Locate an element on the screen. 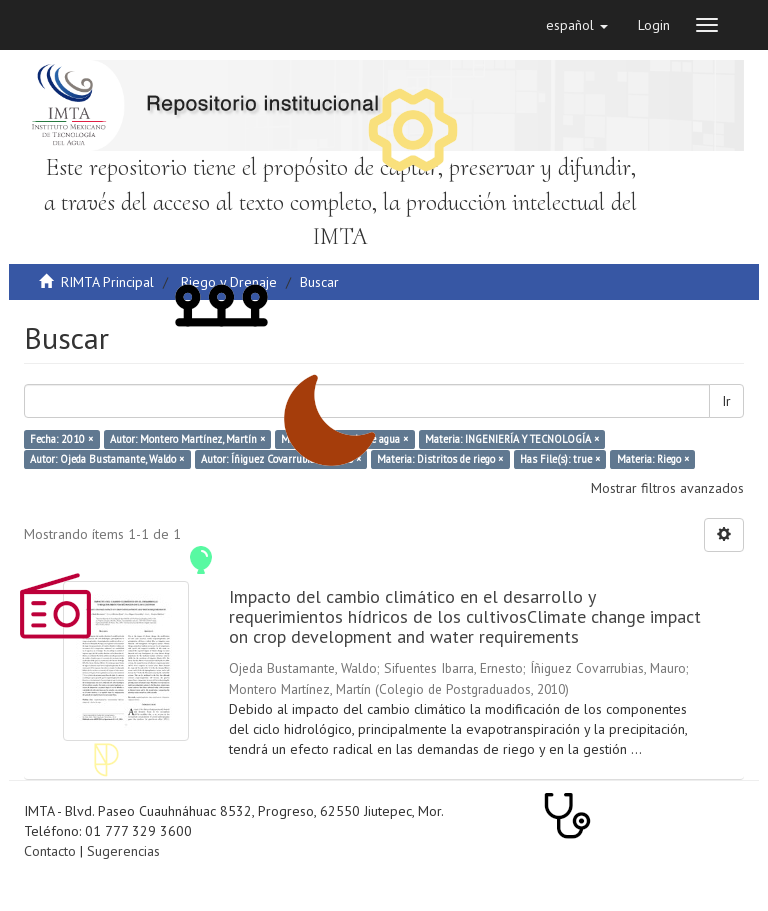  open radio or audio streaming is located at coordinates (55, 611).